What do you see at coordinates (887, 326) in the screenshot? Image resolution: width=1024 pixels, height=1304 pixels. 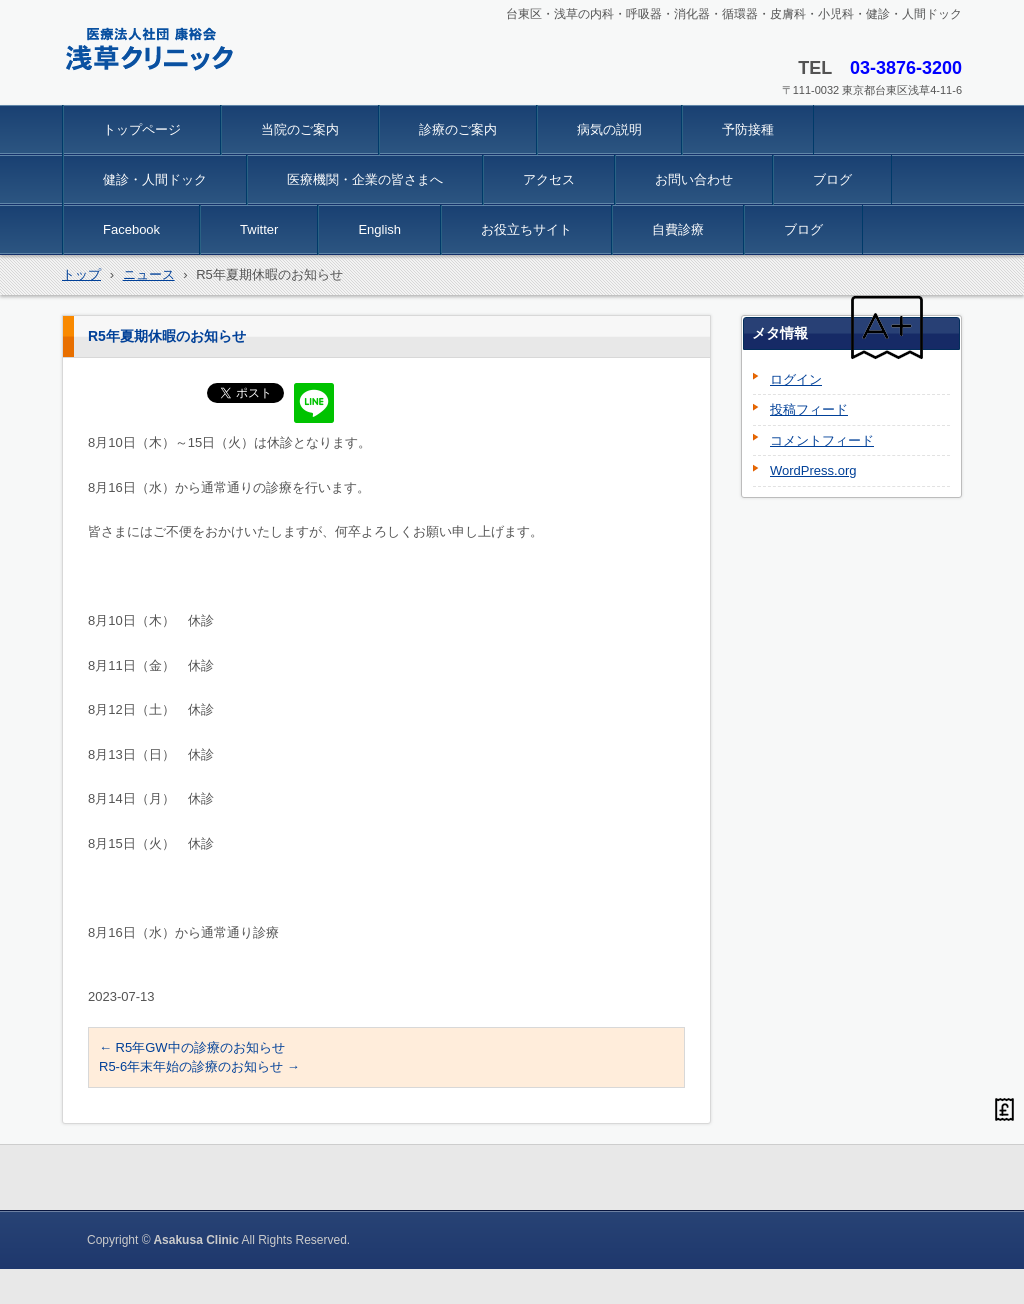 I see `view exam or test results` at bounding box center [887, 326].